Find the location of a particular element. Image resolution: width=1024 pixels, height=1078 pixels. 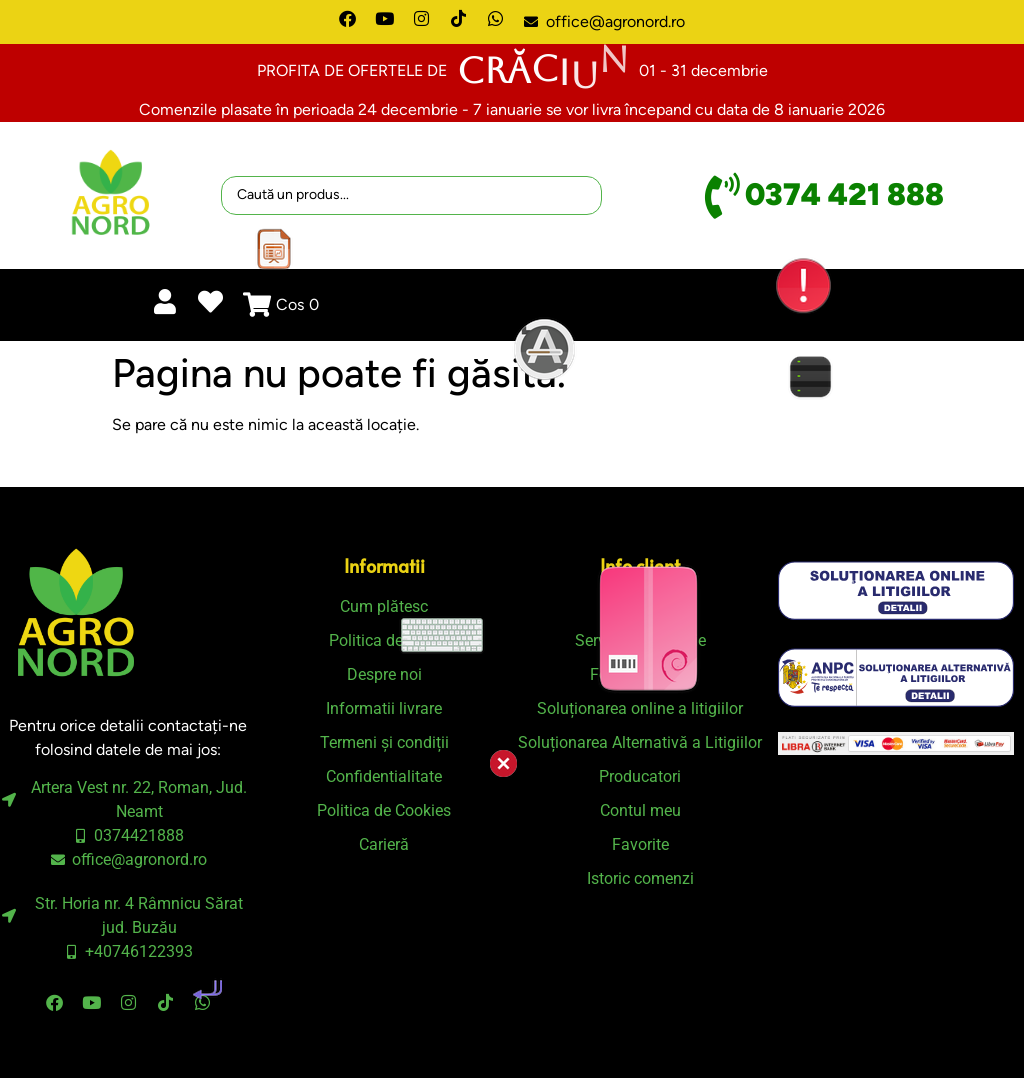

close the current dialog or modal is located at coordinates (503, 763).